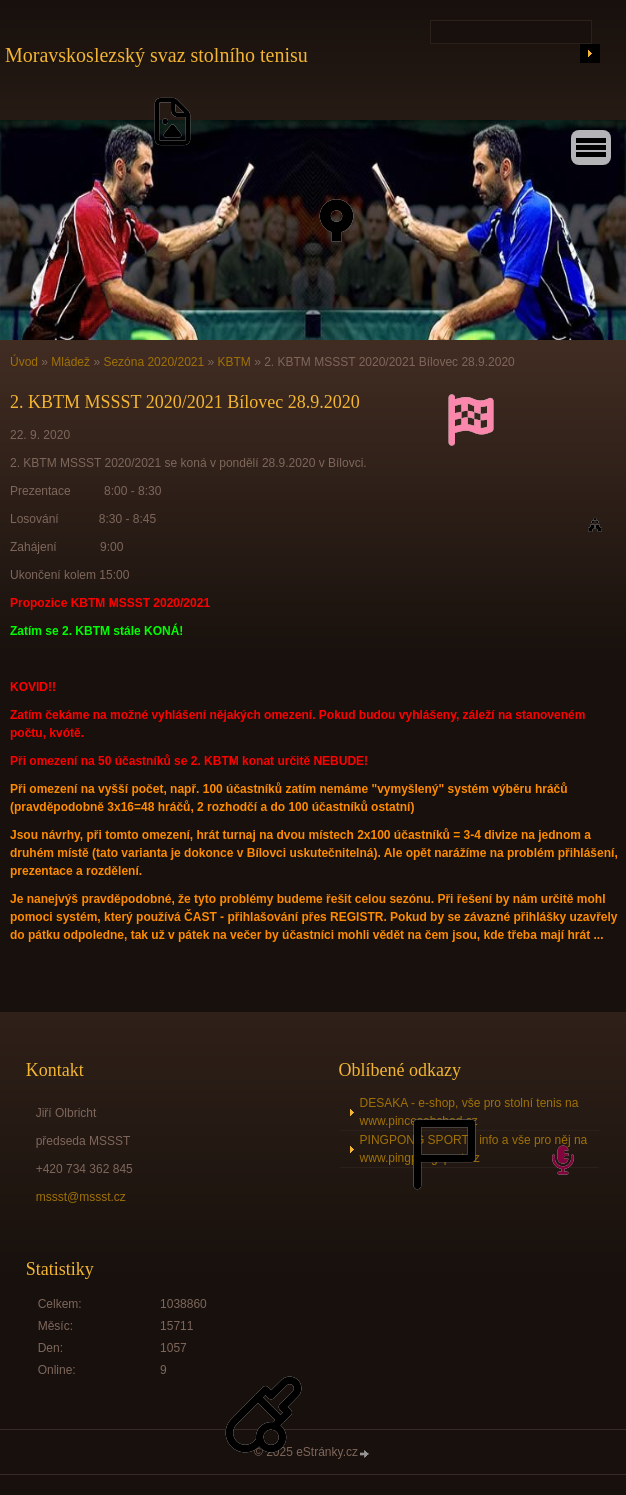 This screenshot has width=626, height=1495. Describe the element at coordinates (563, 1160) in the screenshot. I see `tap to record audio or voice message` at that location.